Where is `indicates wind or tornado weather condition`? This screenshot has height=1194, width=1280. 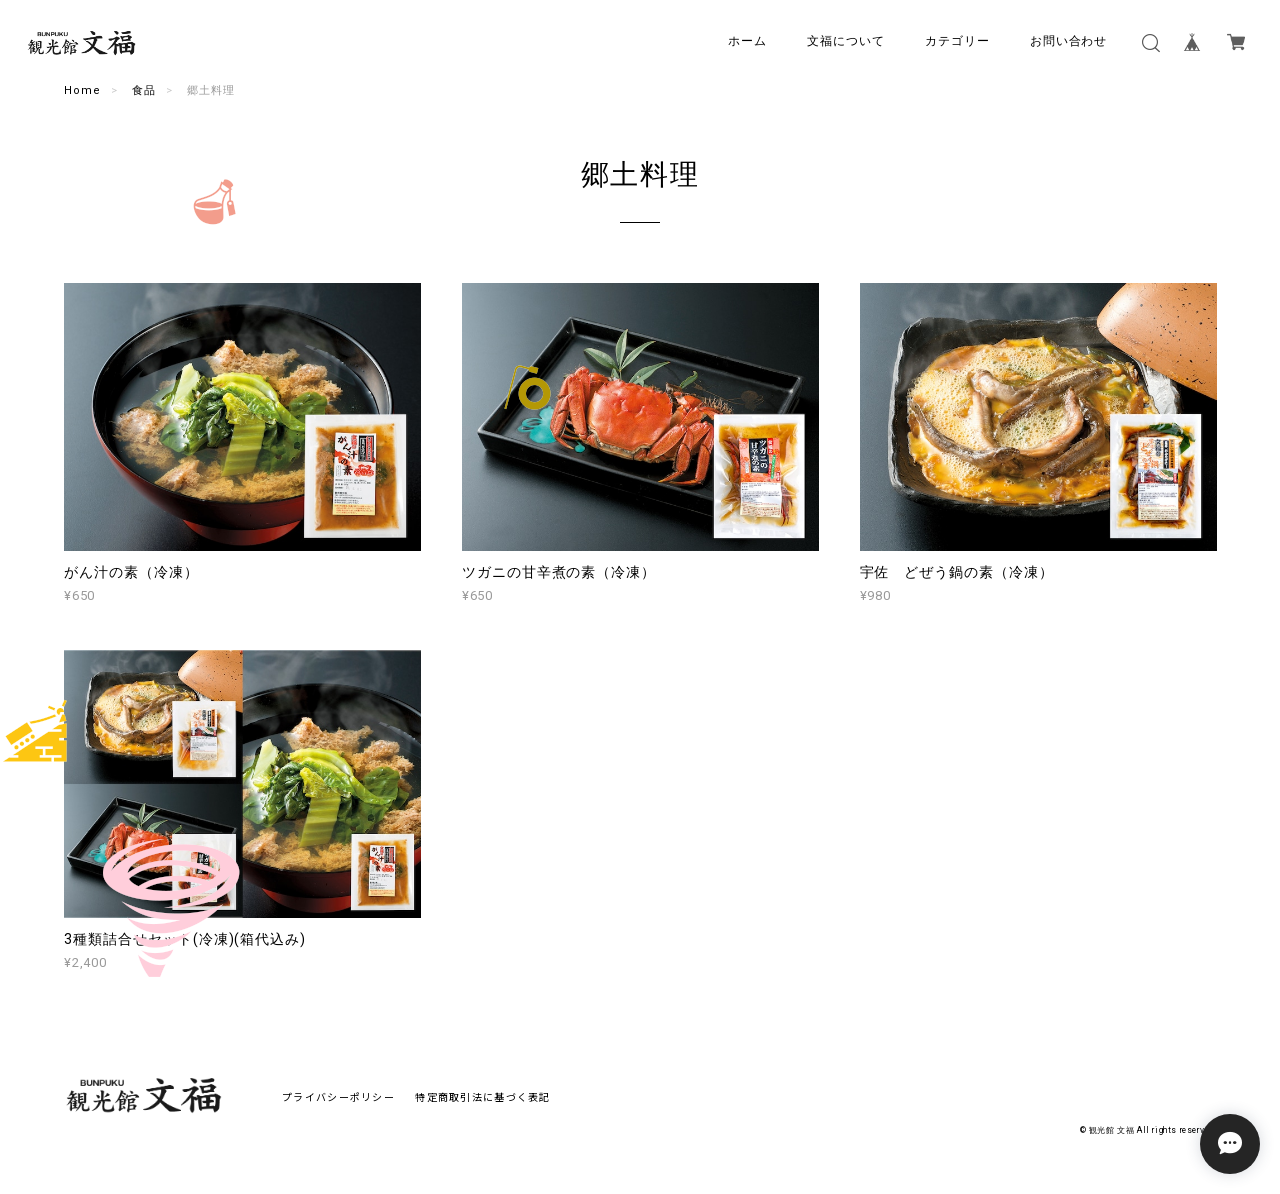 indicates wind or tornado weather condition is located at coordinates (171, 908).